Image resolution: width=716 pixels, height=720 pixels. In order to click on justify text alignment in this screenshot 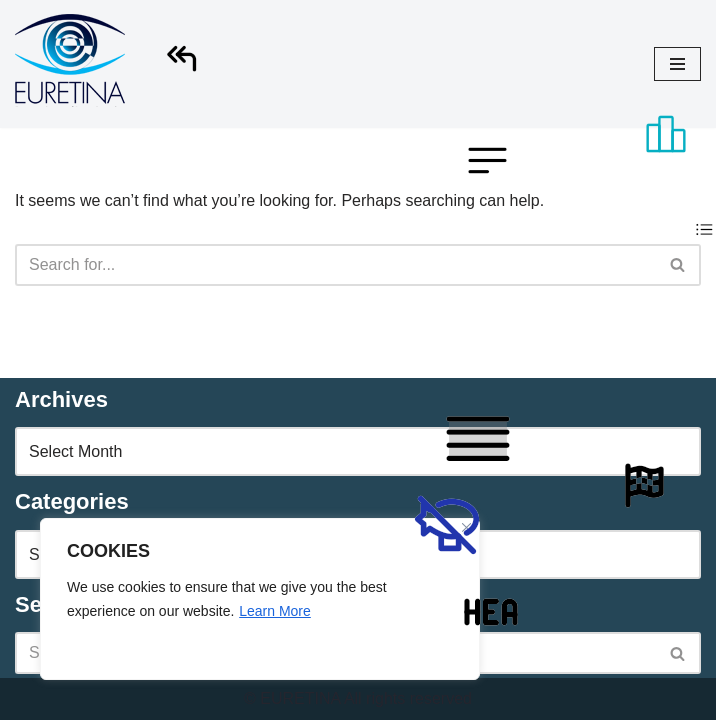, I will do `click(478, 440)`.